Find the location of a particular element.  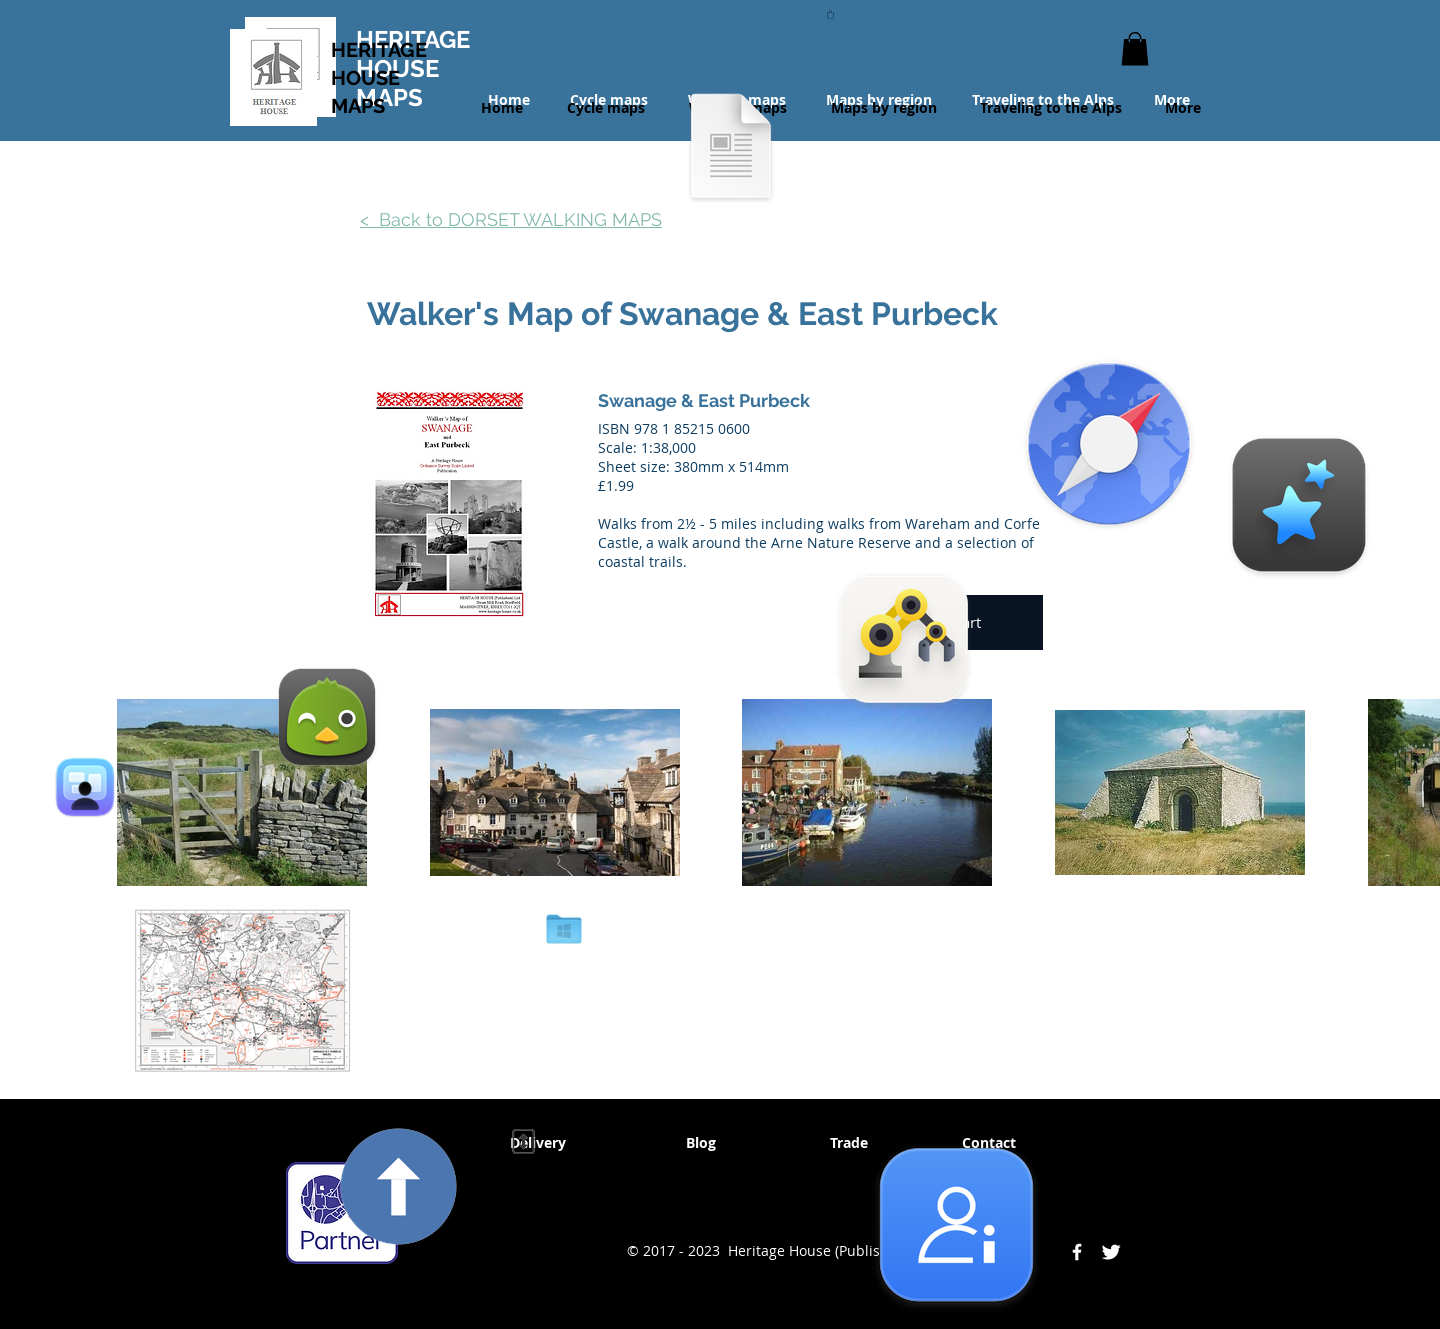

open the screen sharing app is located at coordinates (85, 787).